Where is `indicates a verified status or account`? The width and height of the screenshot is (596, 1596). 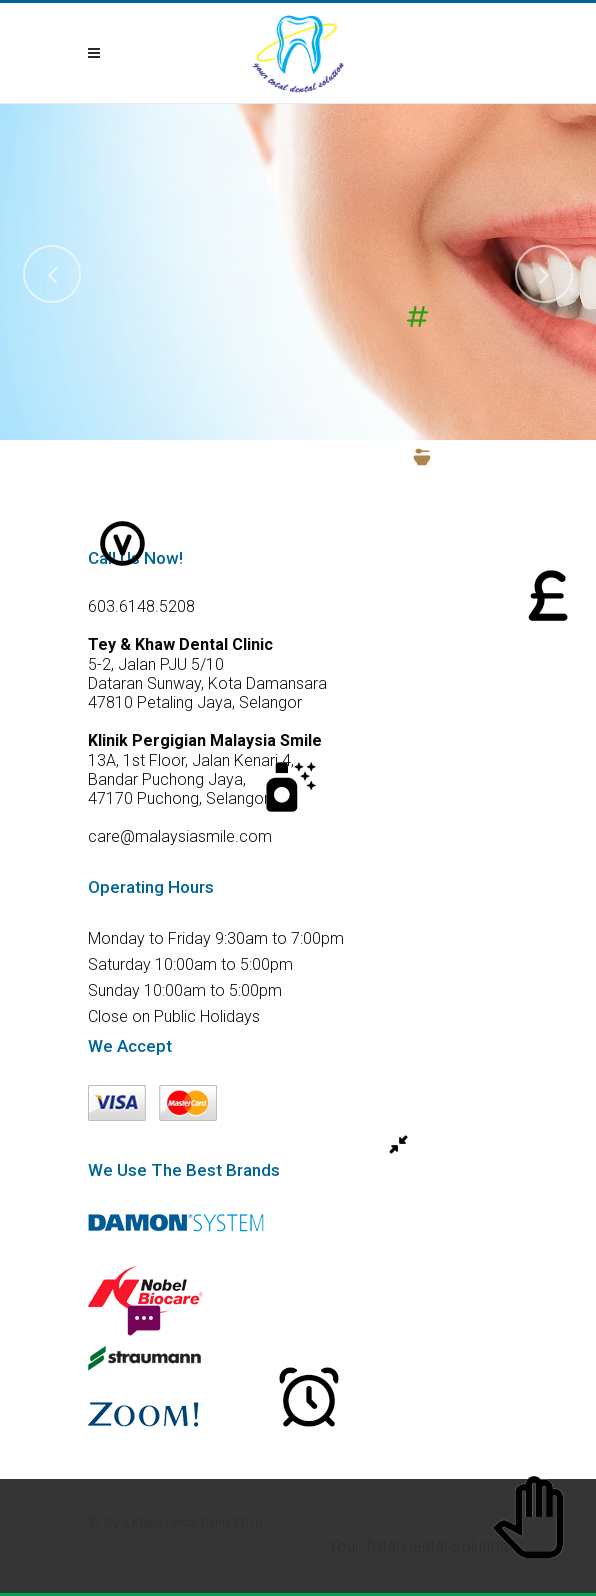 indicates a verified status or account is located at coordinates (122, 543).